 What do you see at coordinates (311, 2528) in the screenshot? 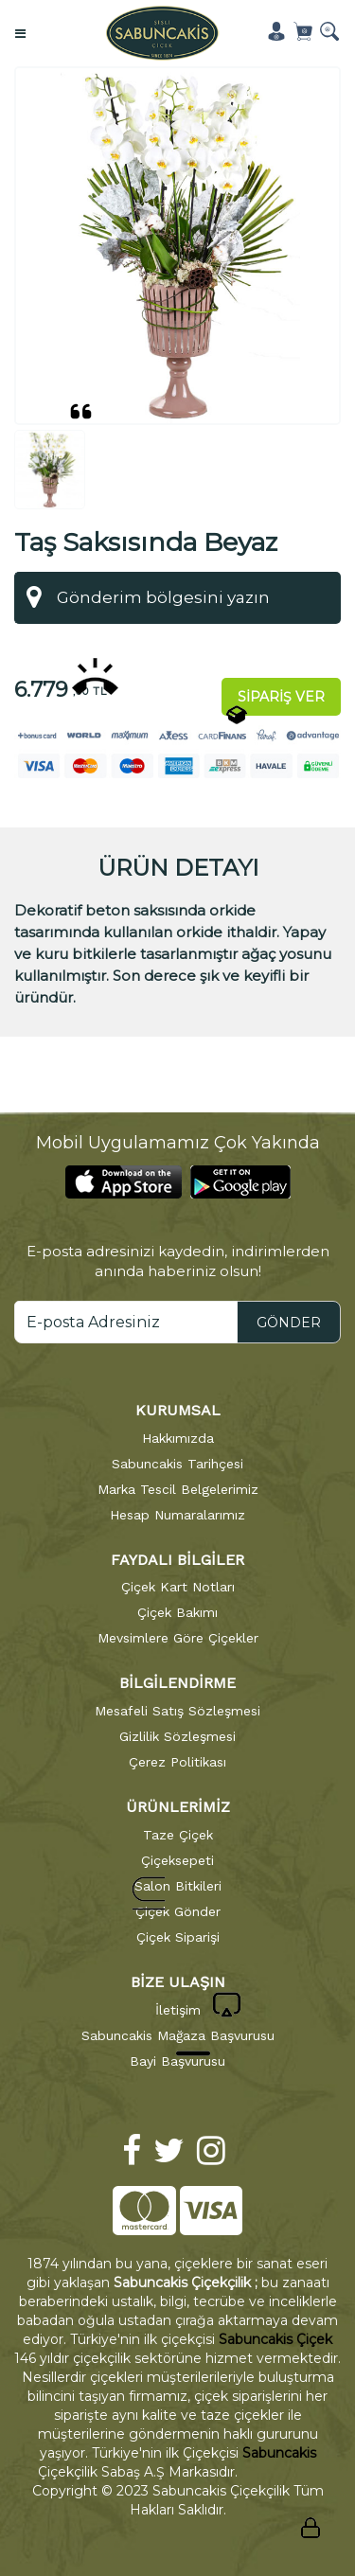
I see `lock or secure this item` at bounding box center [311, 2528].